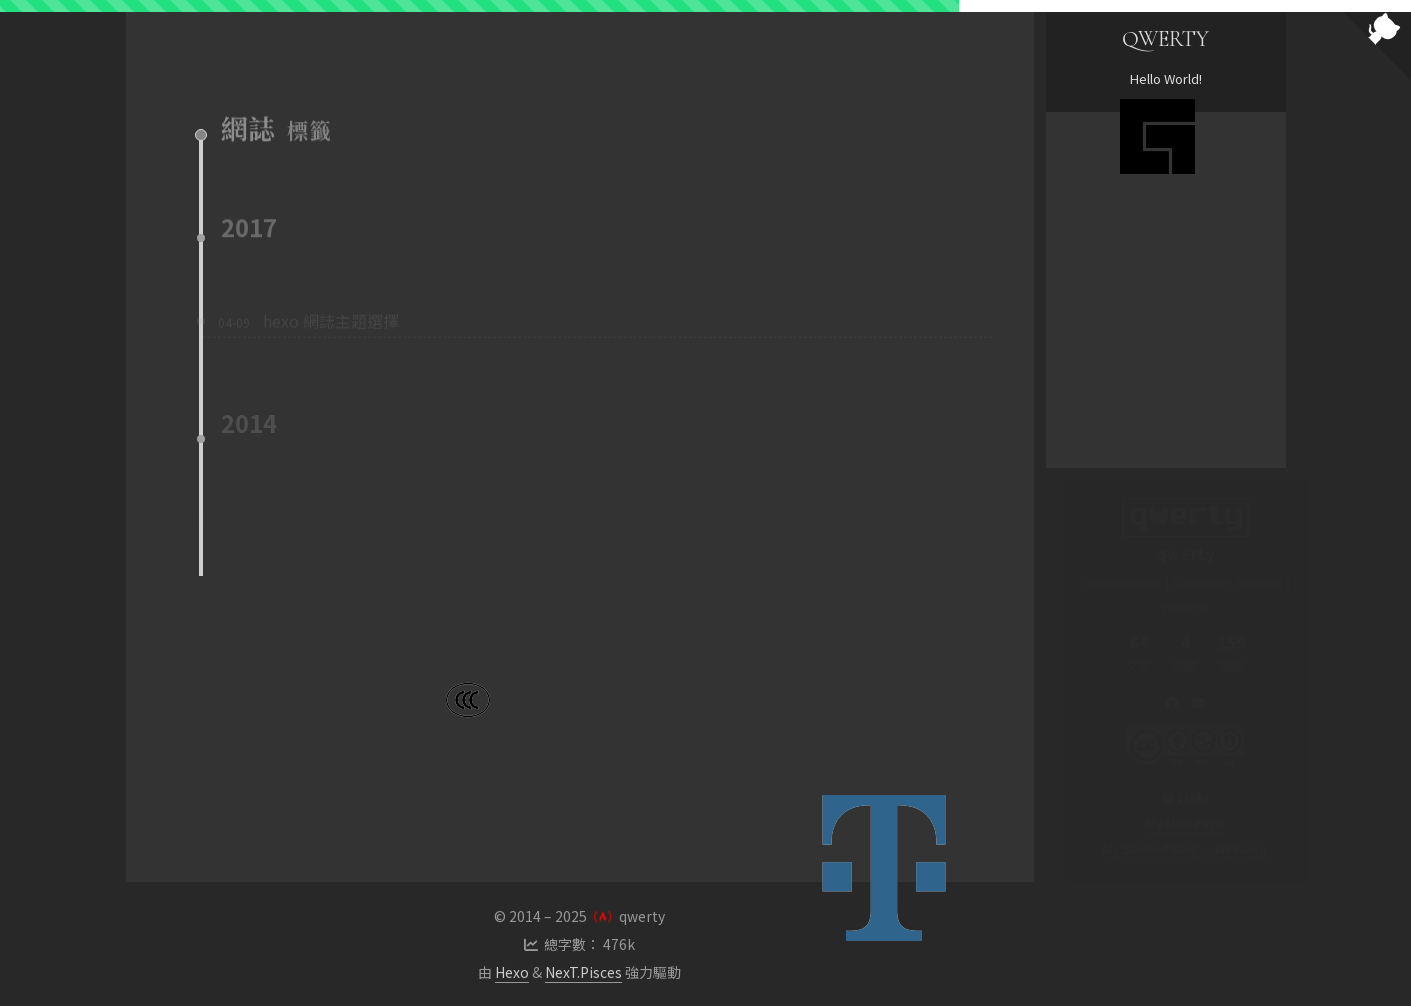  What do you see at coordinates (468, 700) in the screenshot?
I see `china compulsory certificate (CCC) mark indicating product compliance` at bounding box center [468, 700].